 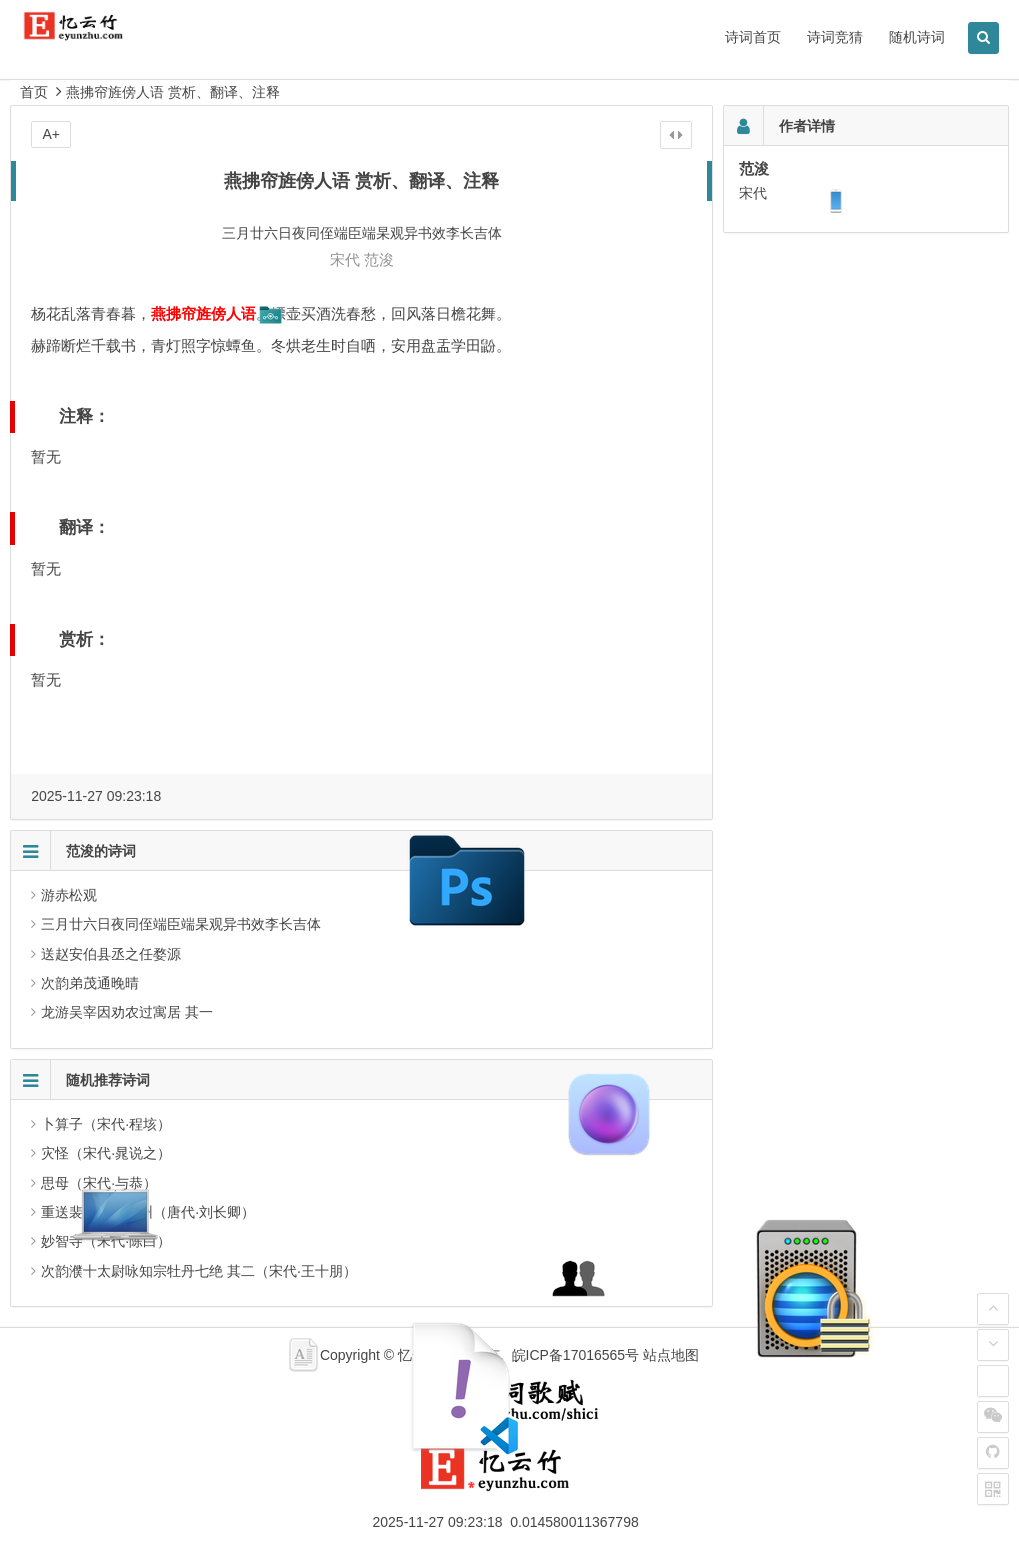 I want to click on represents a macbook pro device in system settings, so click(x=115, y=1213).